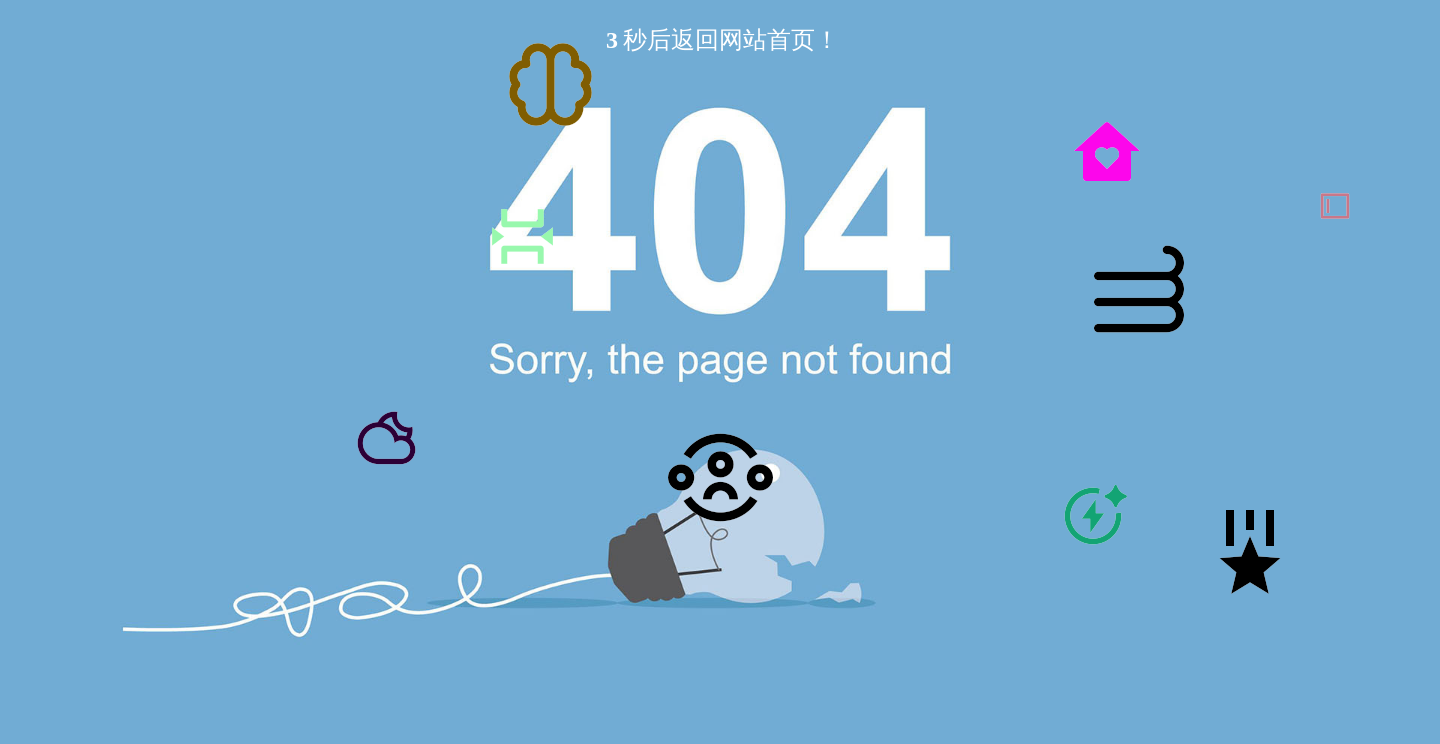 The width and height of the screenshot is (1440, 744). What do you see at coordinates (522, 236) in the screenshot?
I see `insert a page break or section divider` at bounding box center [522, 236].